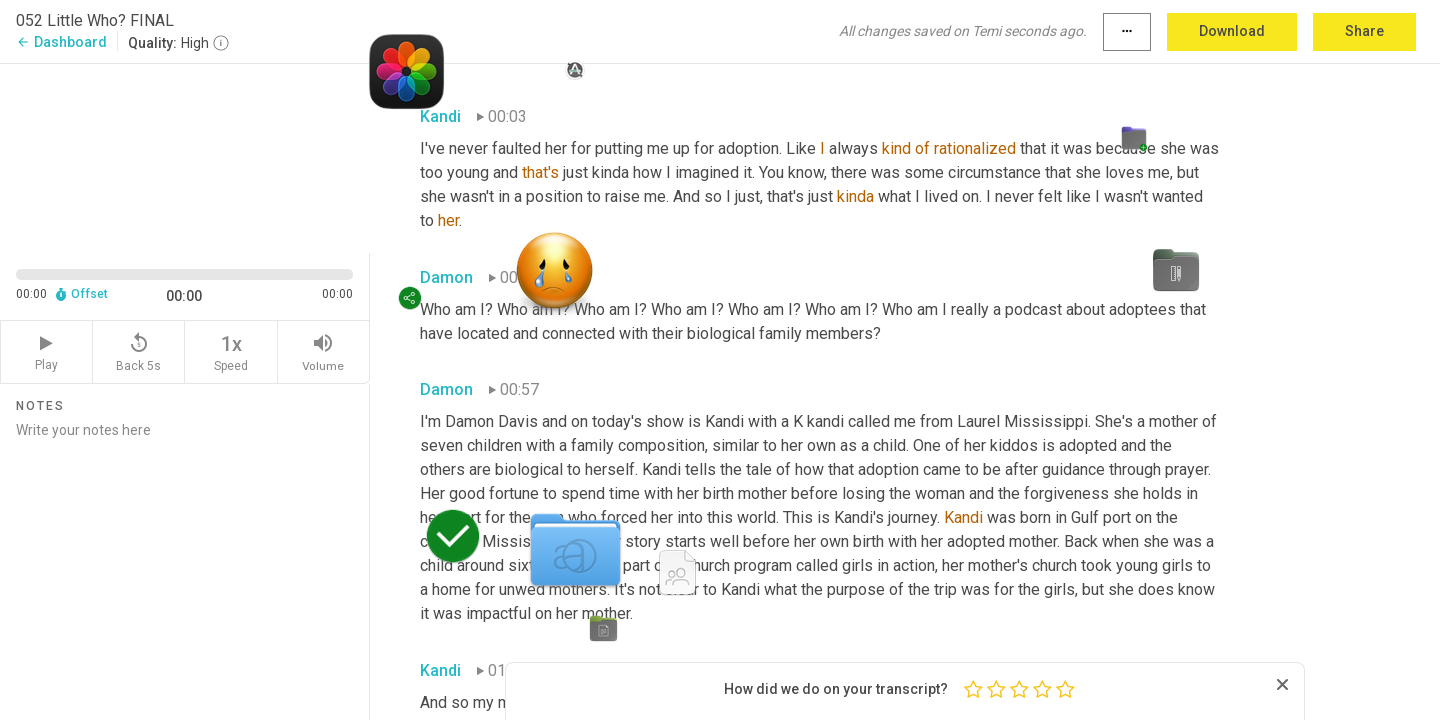 Image resolution: width=1440 pixels, height=720 pixels. What do you see at coordinates (575, 549) in the screenshot?
I see `open typos 2024 folder` at bounding box center [575, 549].